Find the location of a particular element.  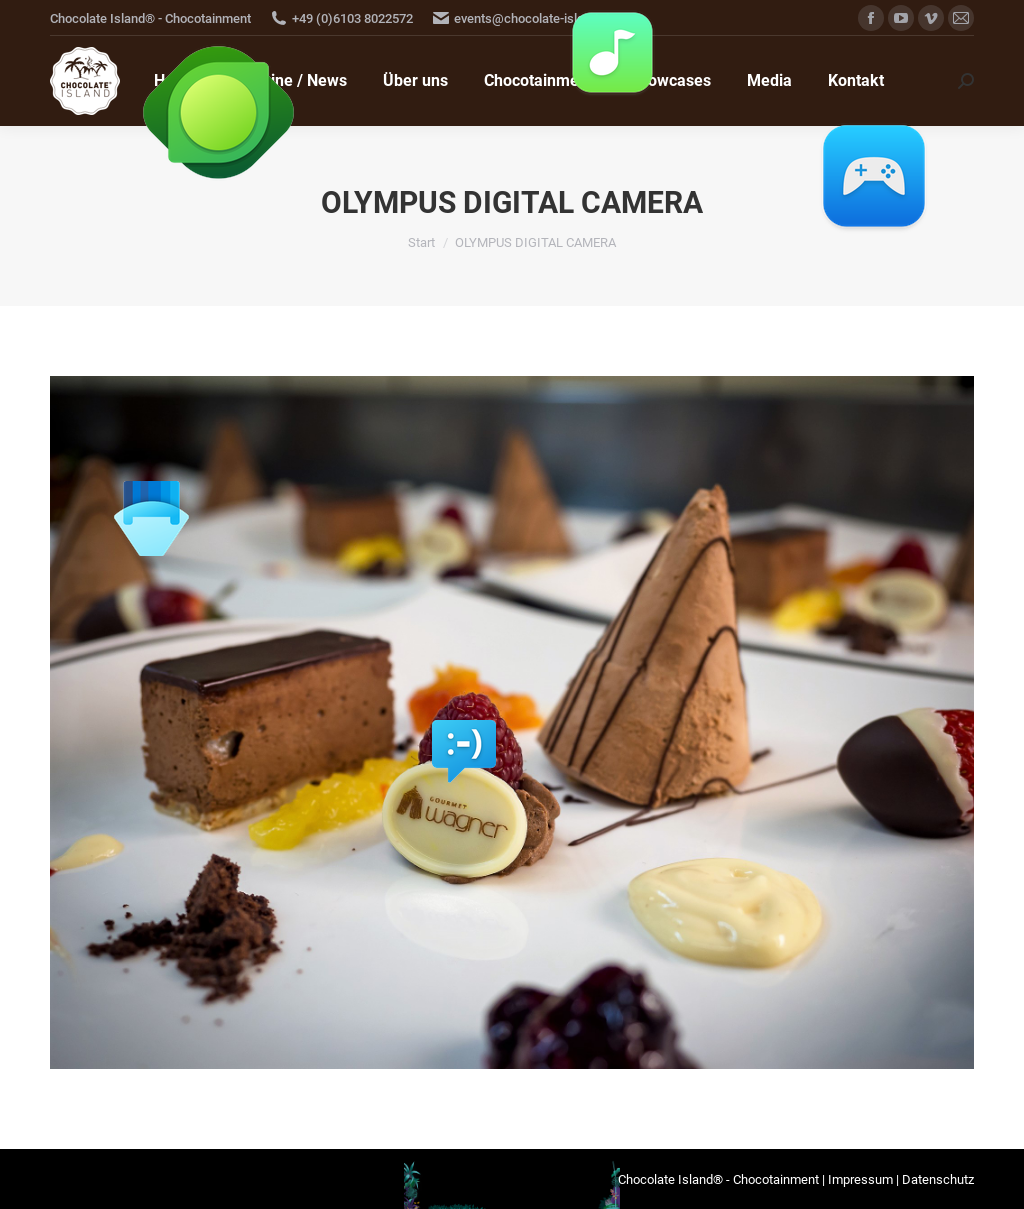

open juk music player app is located at coordinates (612, 52).